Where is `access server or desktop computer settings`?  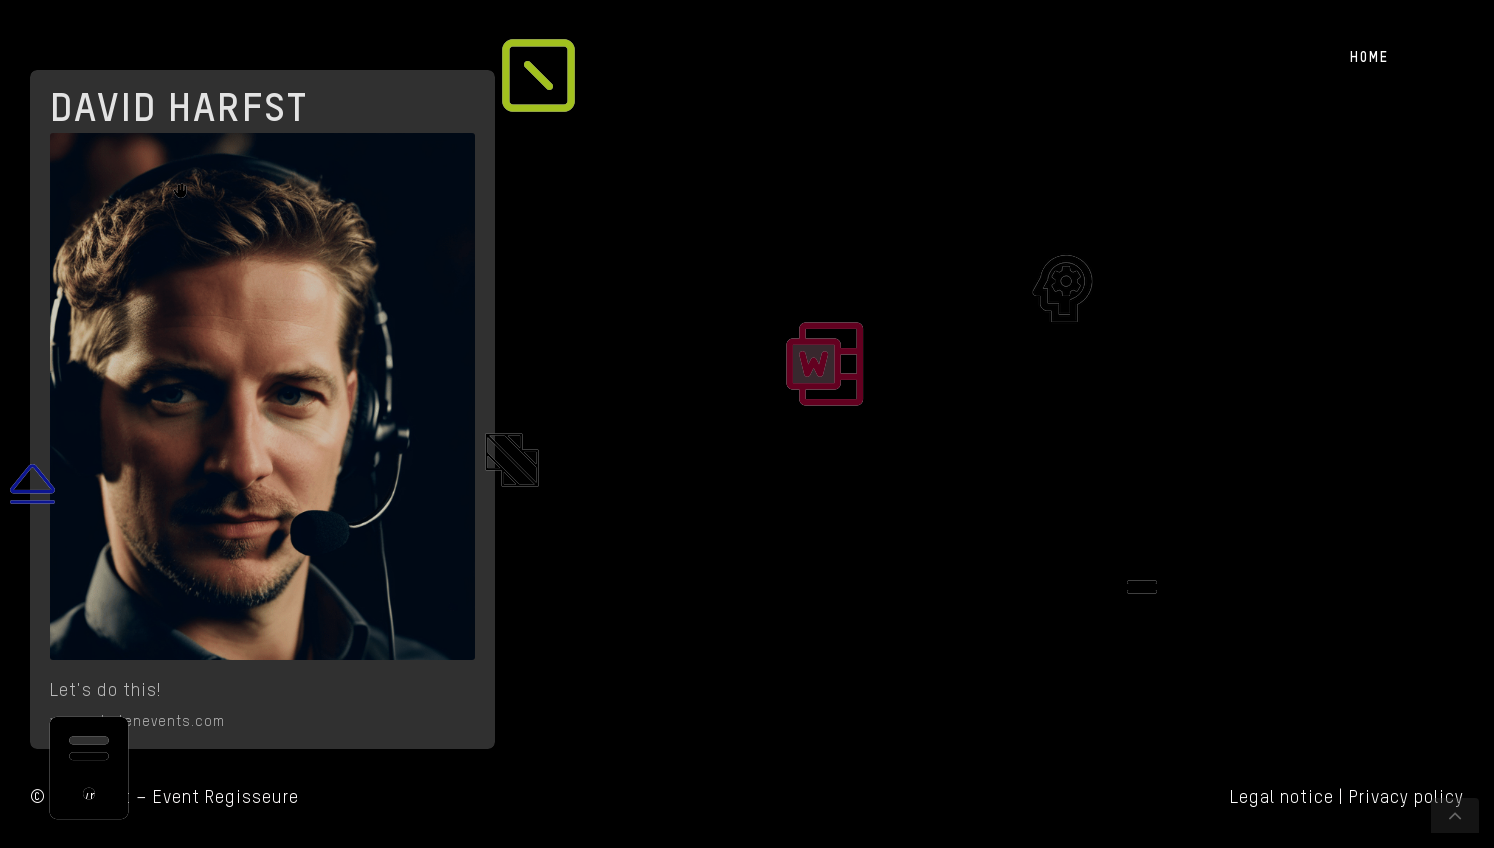 access server or desktop computer settings is located at coordinates (89, 768).